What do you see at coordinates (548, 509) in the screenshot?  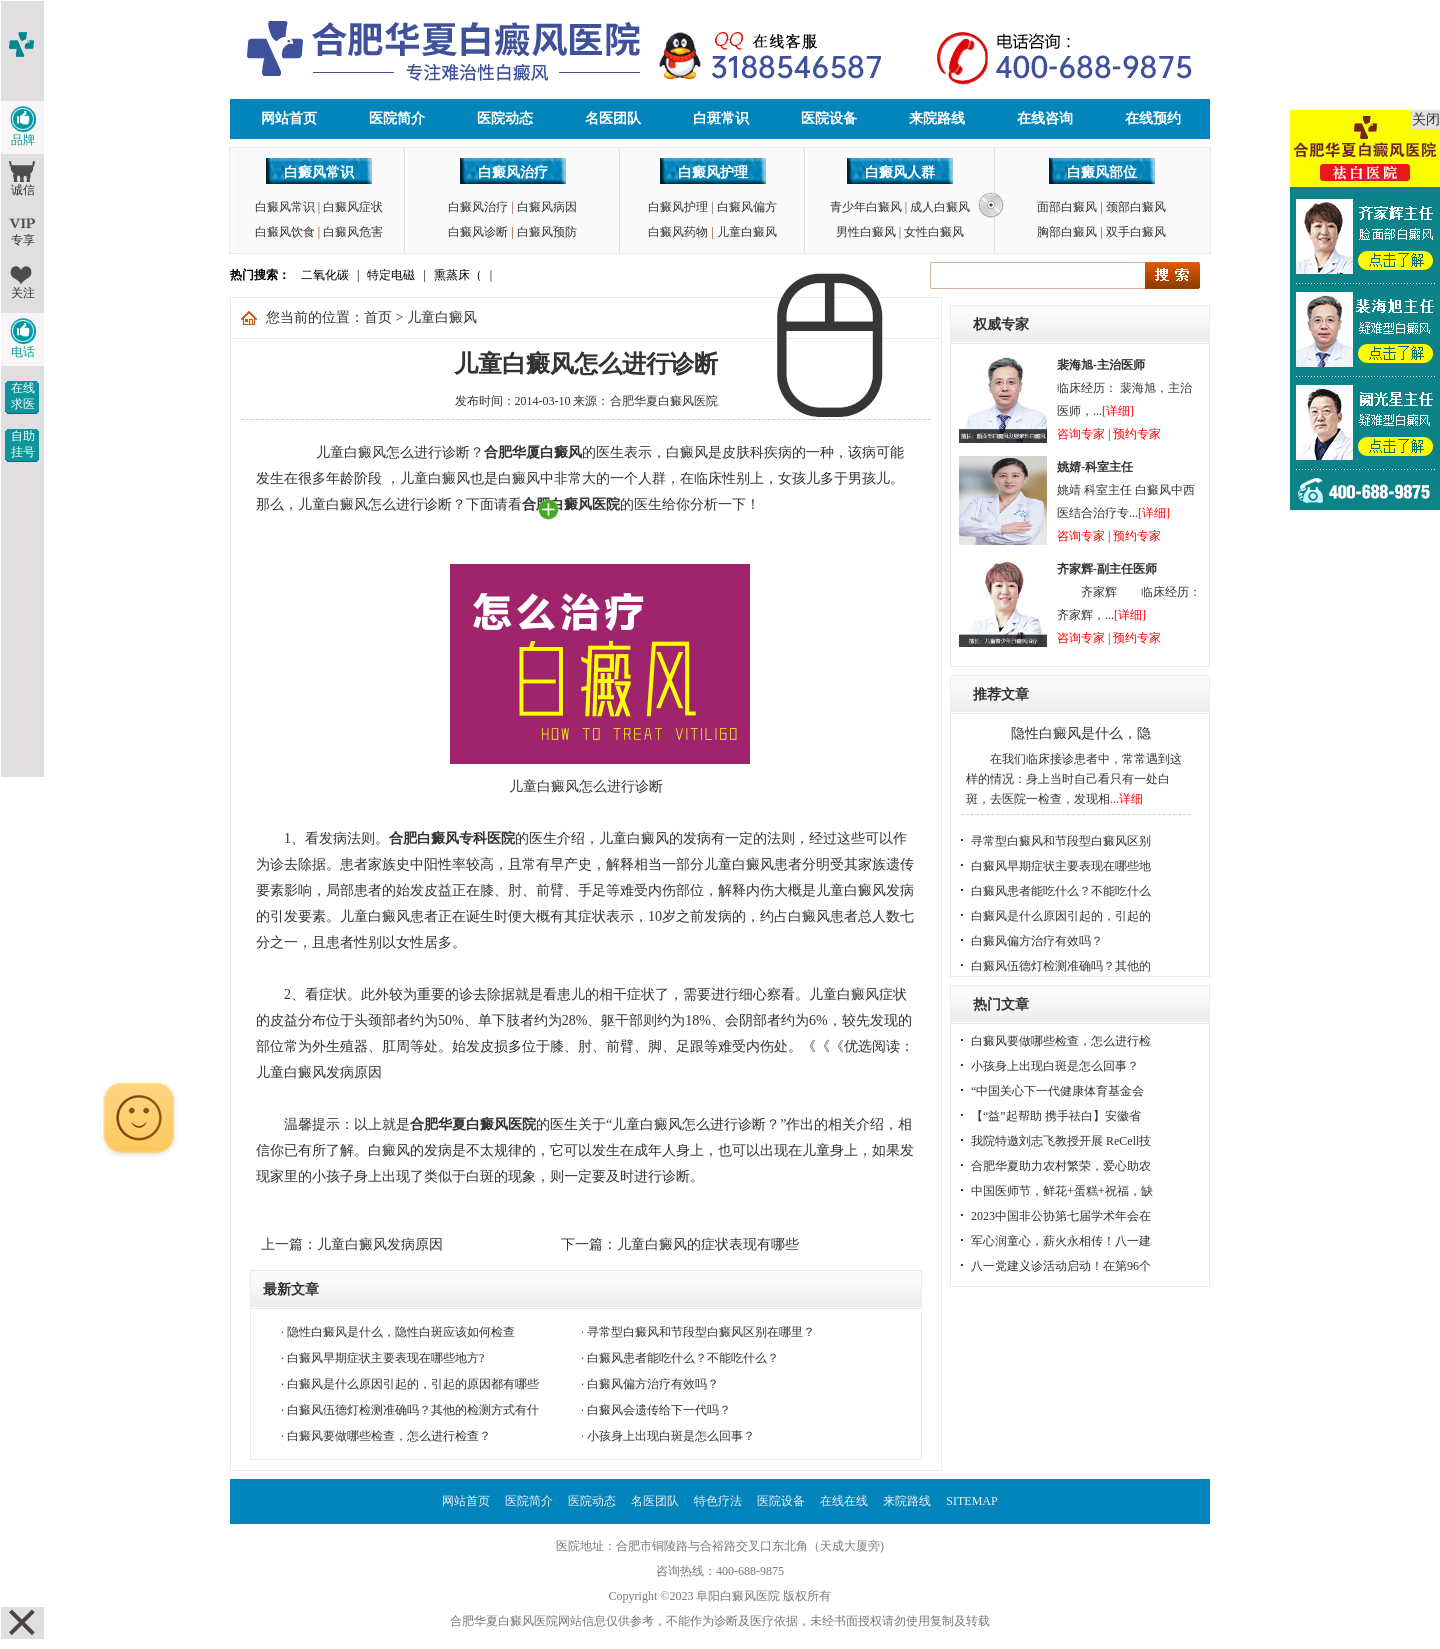 I see `add a new item to the list` at bounding box center [548, 509].